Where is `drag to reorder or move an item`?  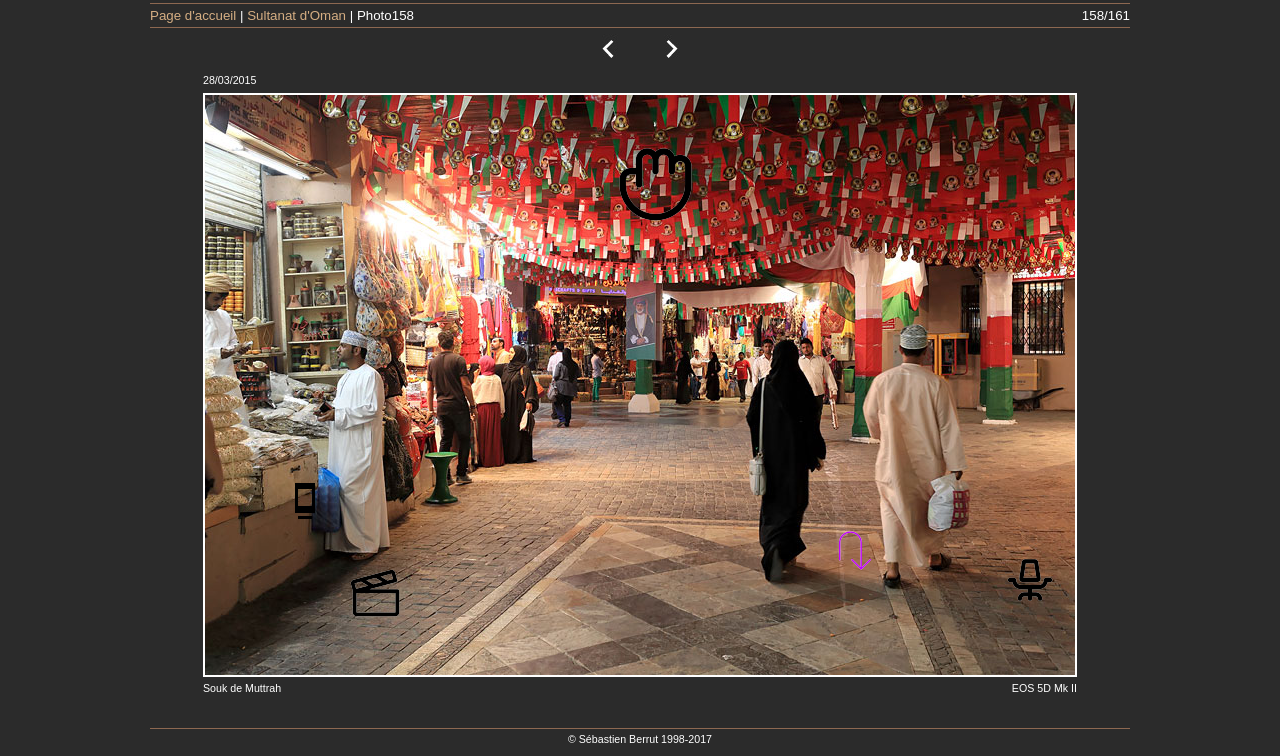 drag to reorder or move an item is located at coordinates (655, 174).